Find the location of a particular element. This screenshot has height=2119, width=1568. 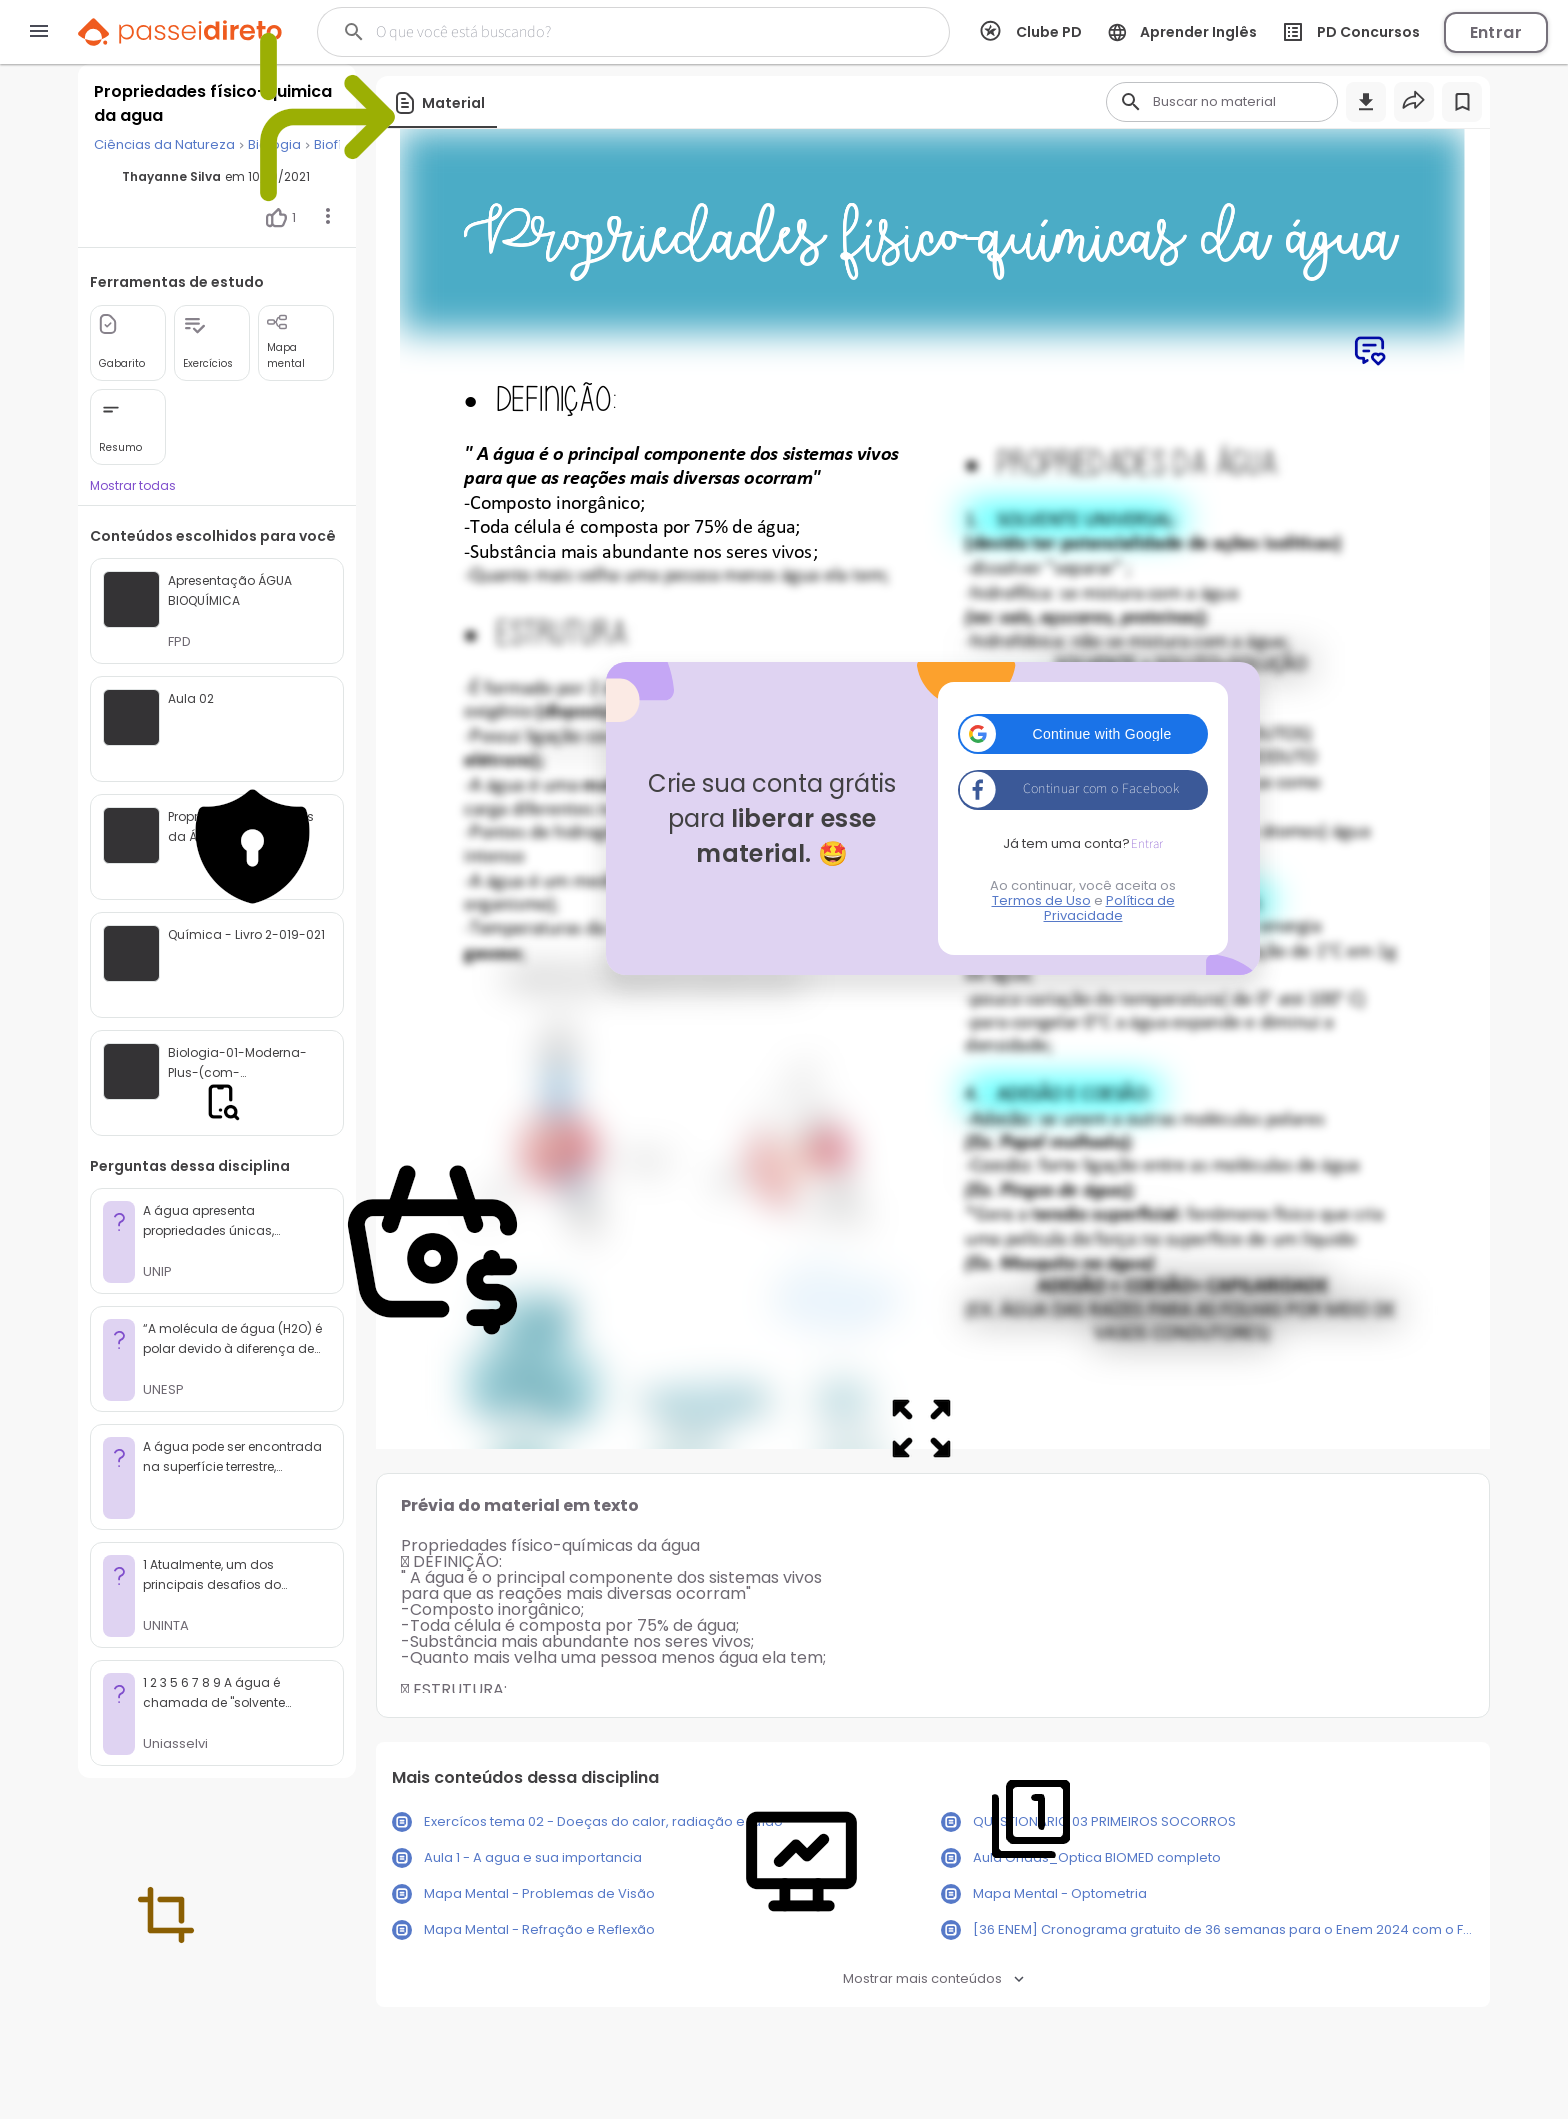

take the next right turn is located at coordinates (319, 117).